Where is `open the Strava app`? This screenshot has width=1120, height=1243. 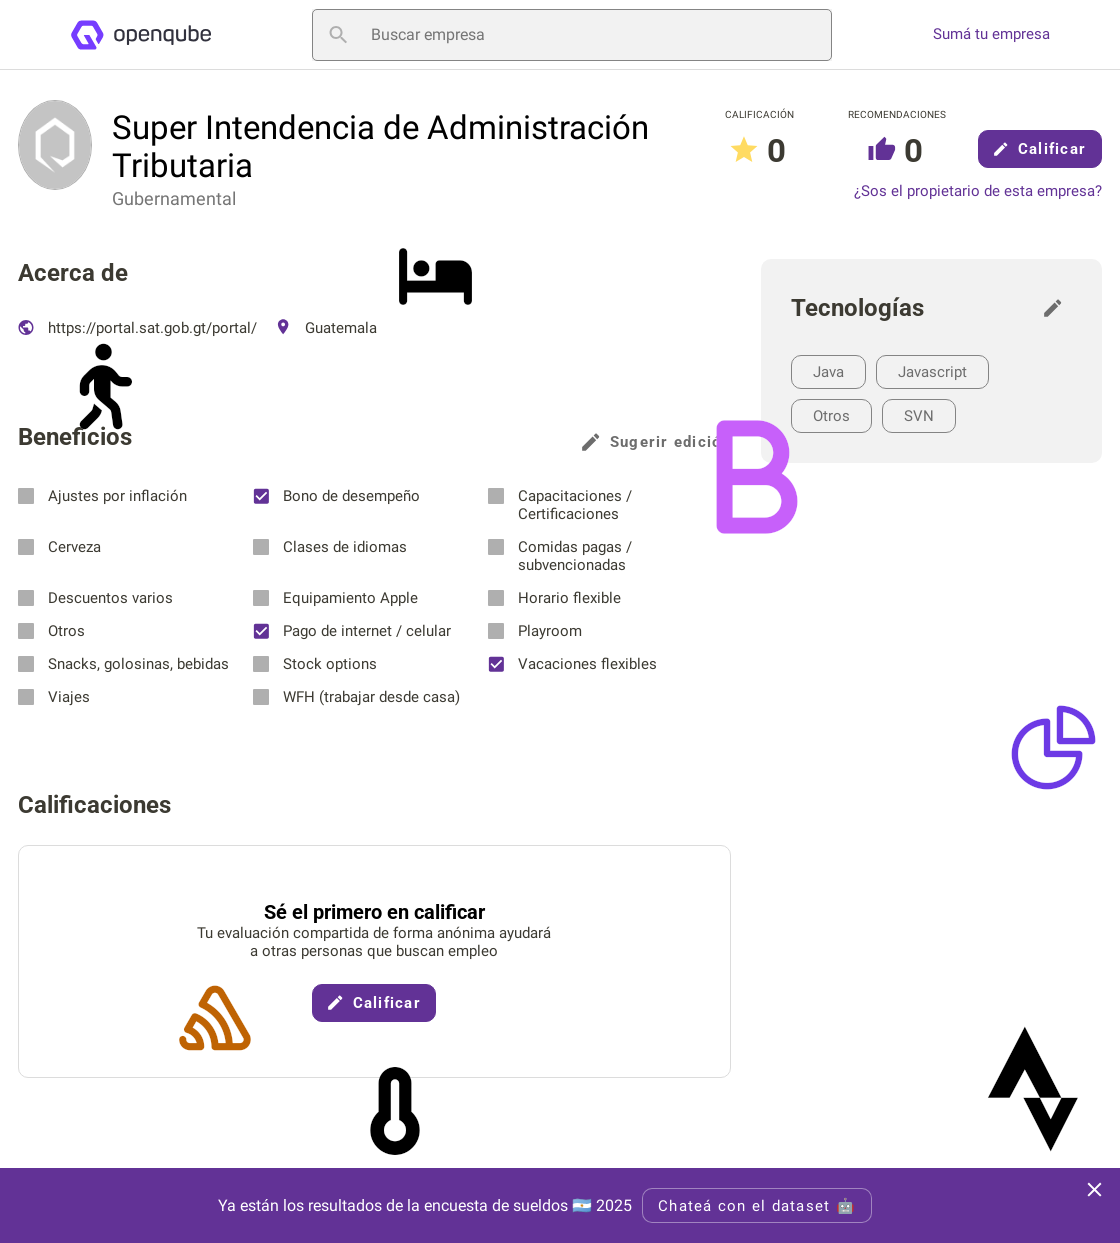 open the Strava app is located at coordinates (1033, 1089).